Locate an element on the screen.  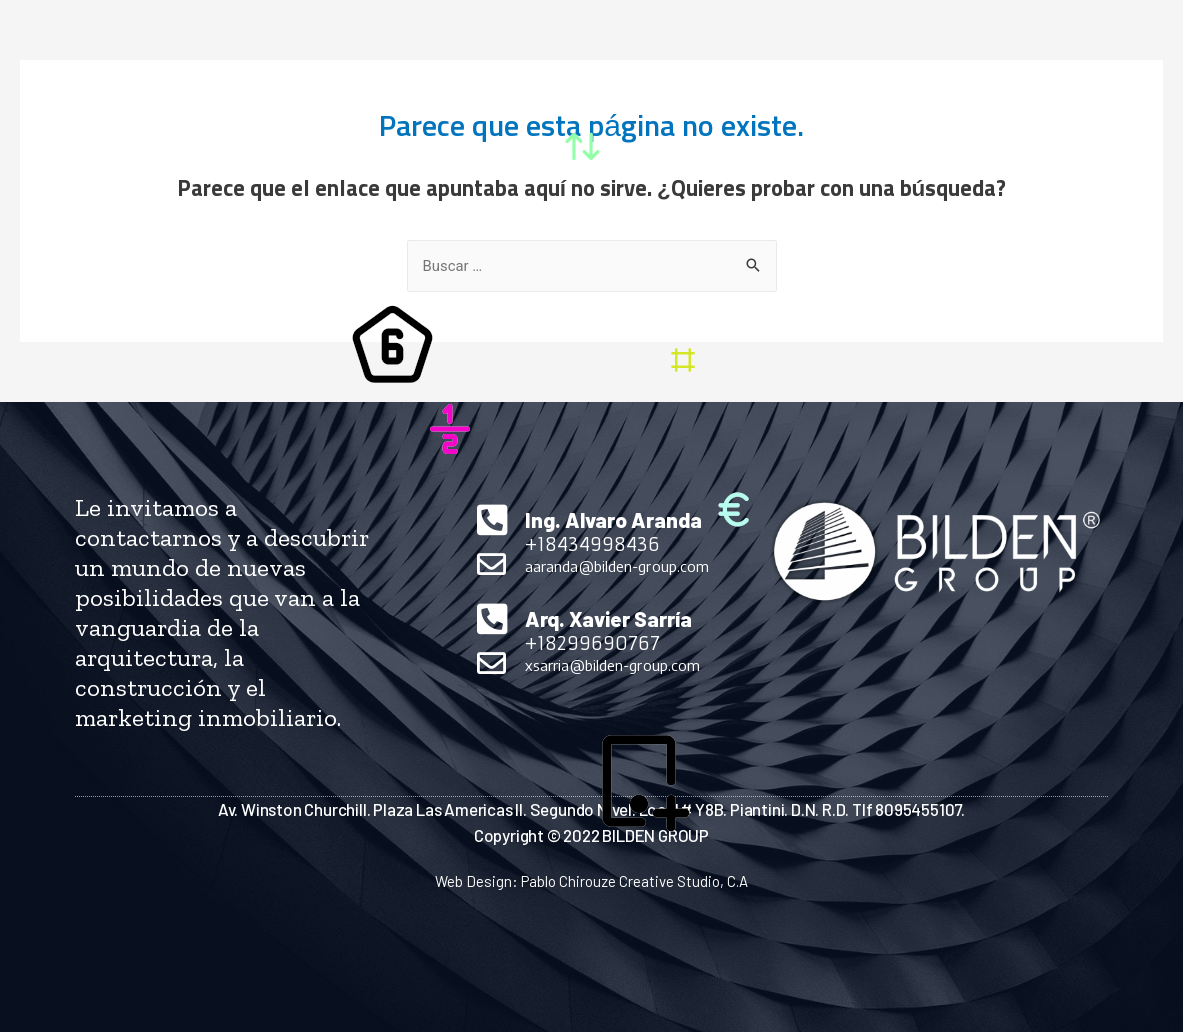
sort items in ascending or descending order is located at coordinates (582, 146).